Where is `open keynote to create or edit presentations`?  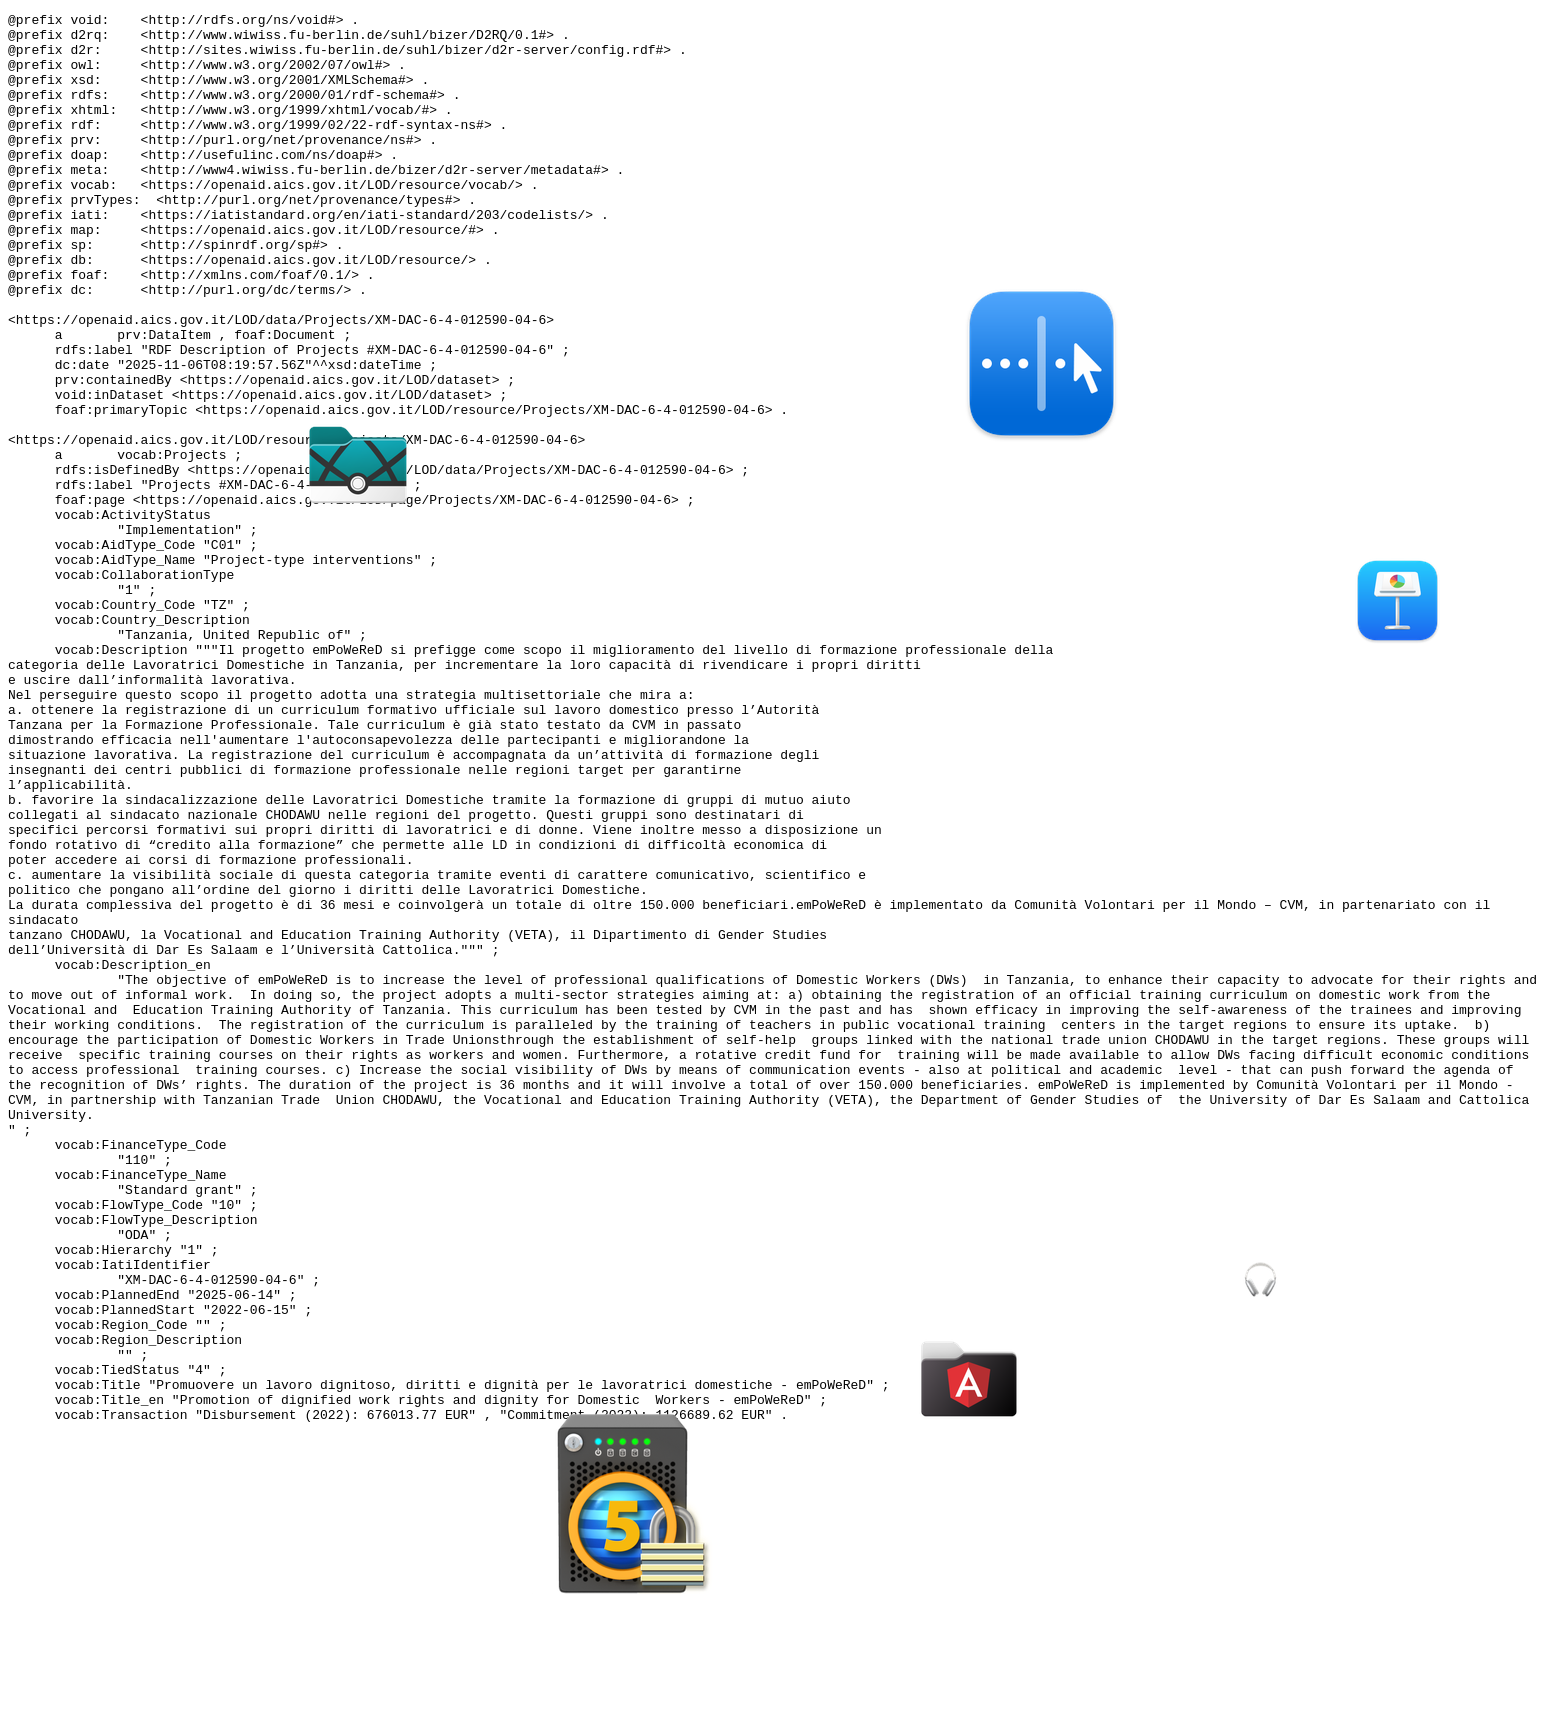 open keynote to create or edit presentations is located at coordinates (1397, 600).